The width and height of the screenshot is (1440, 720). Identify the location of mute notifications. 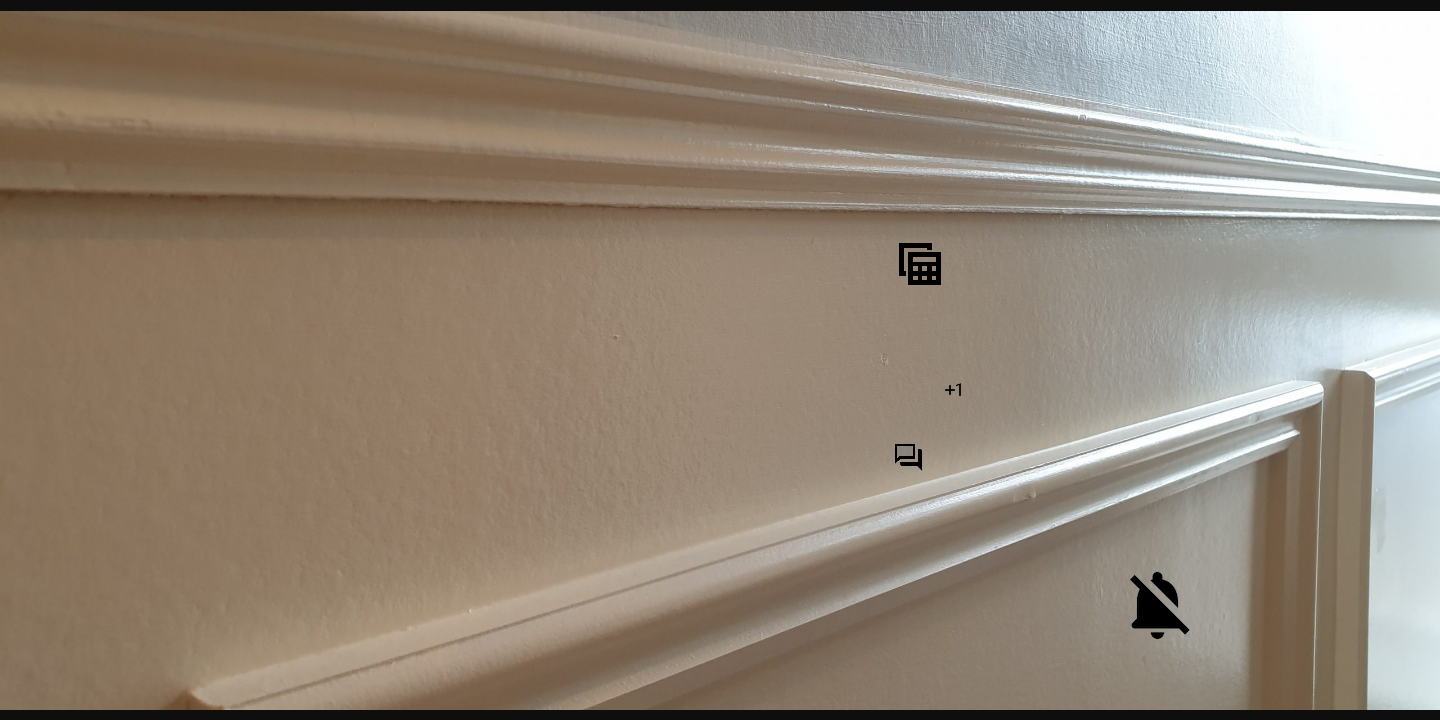
(1157, 604).